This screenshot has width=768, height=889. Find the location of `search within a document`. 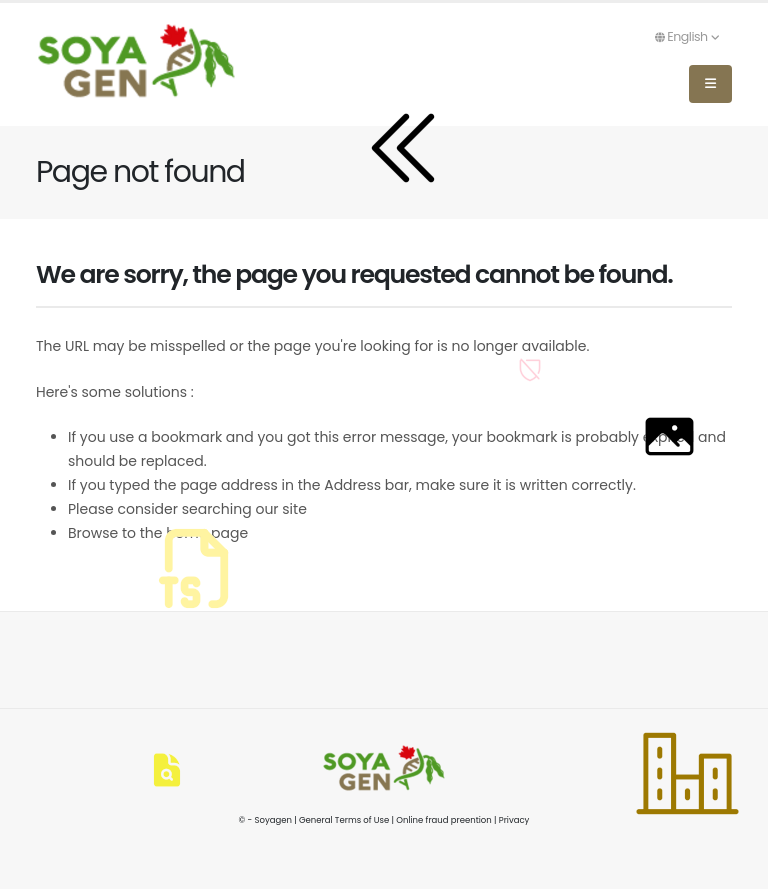

search within a document is located at coordinates (167, 770).